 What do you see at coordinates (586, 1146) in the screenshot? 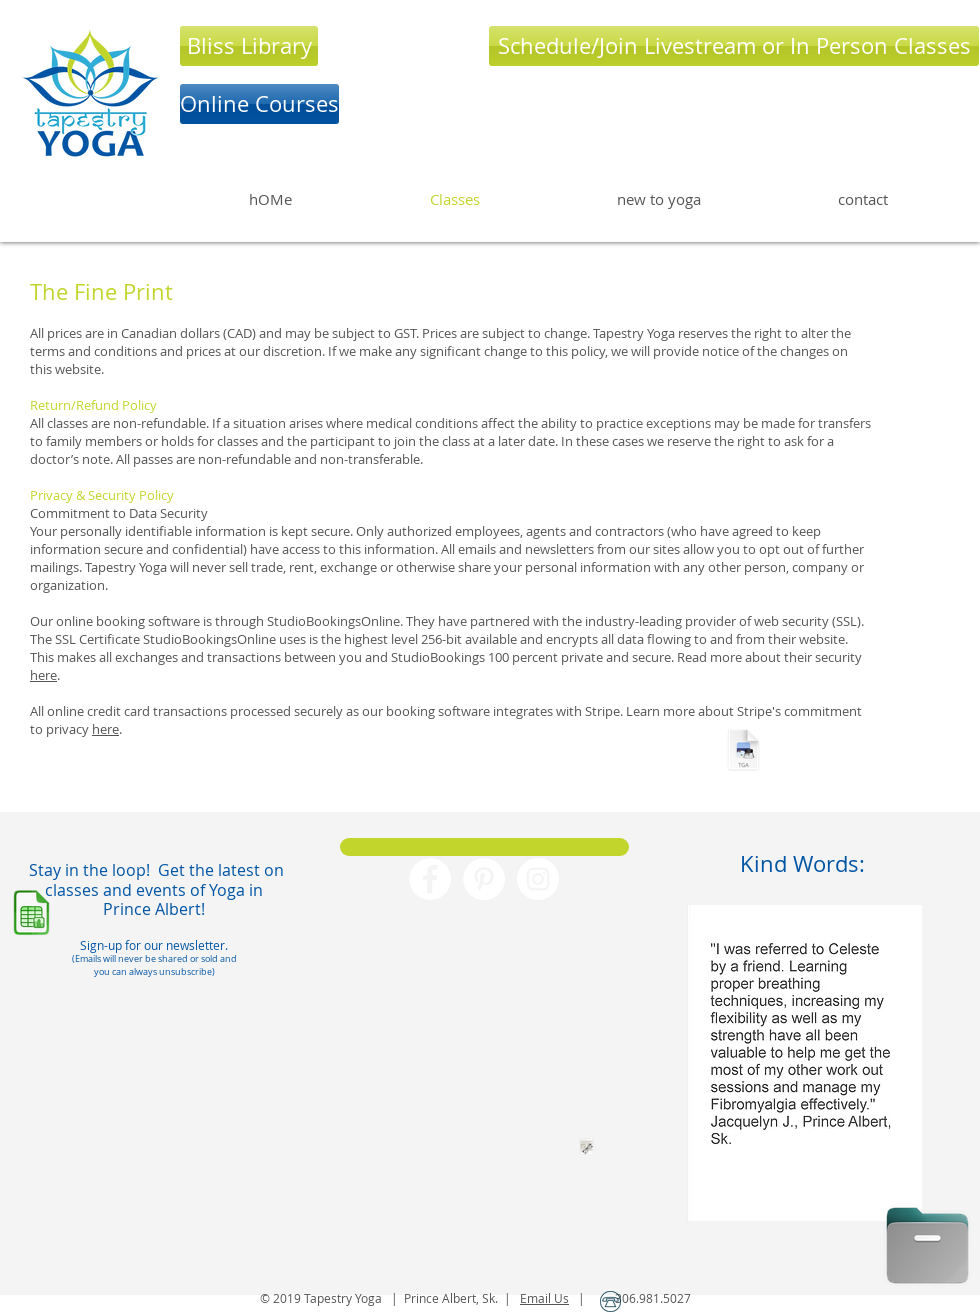
I see `open the documents app` at bounding box center [586, 1146].